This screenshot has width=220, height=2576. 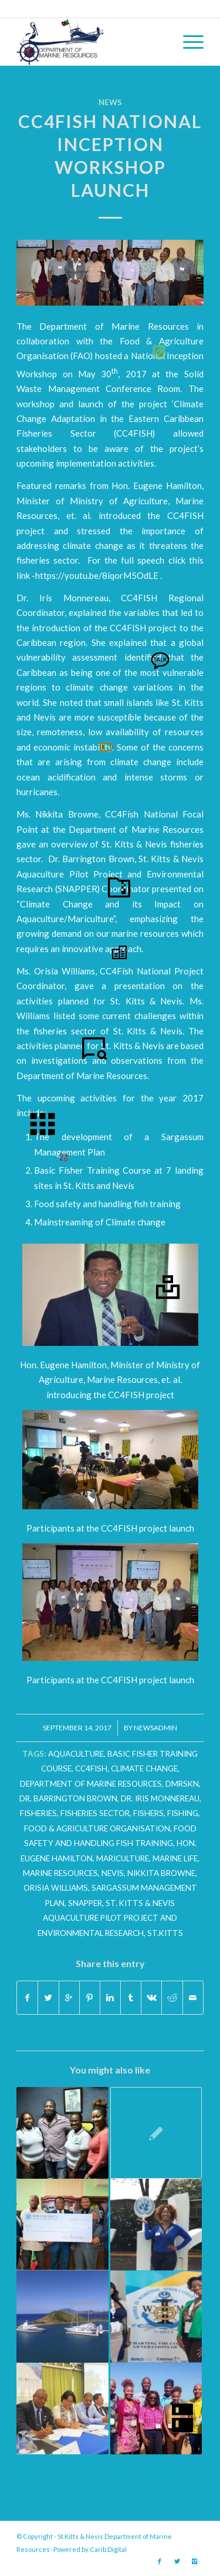 What do you see at coordinates (119, 887) in the screenshot?
I see `access compressed or zipped files` at bounding box center [119, 887].